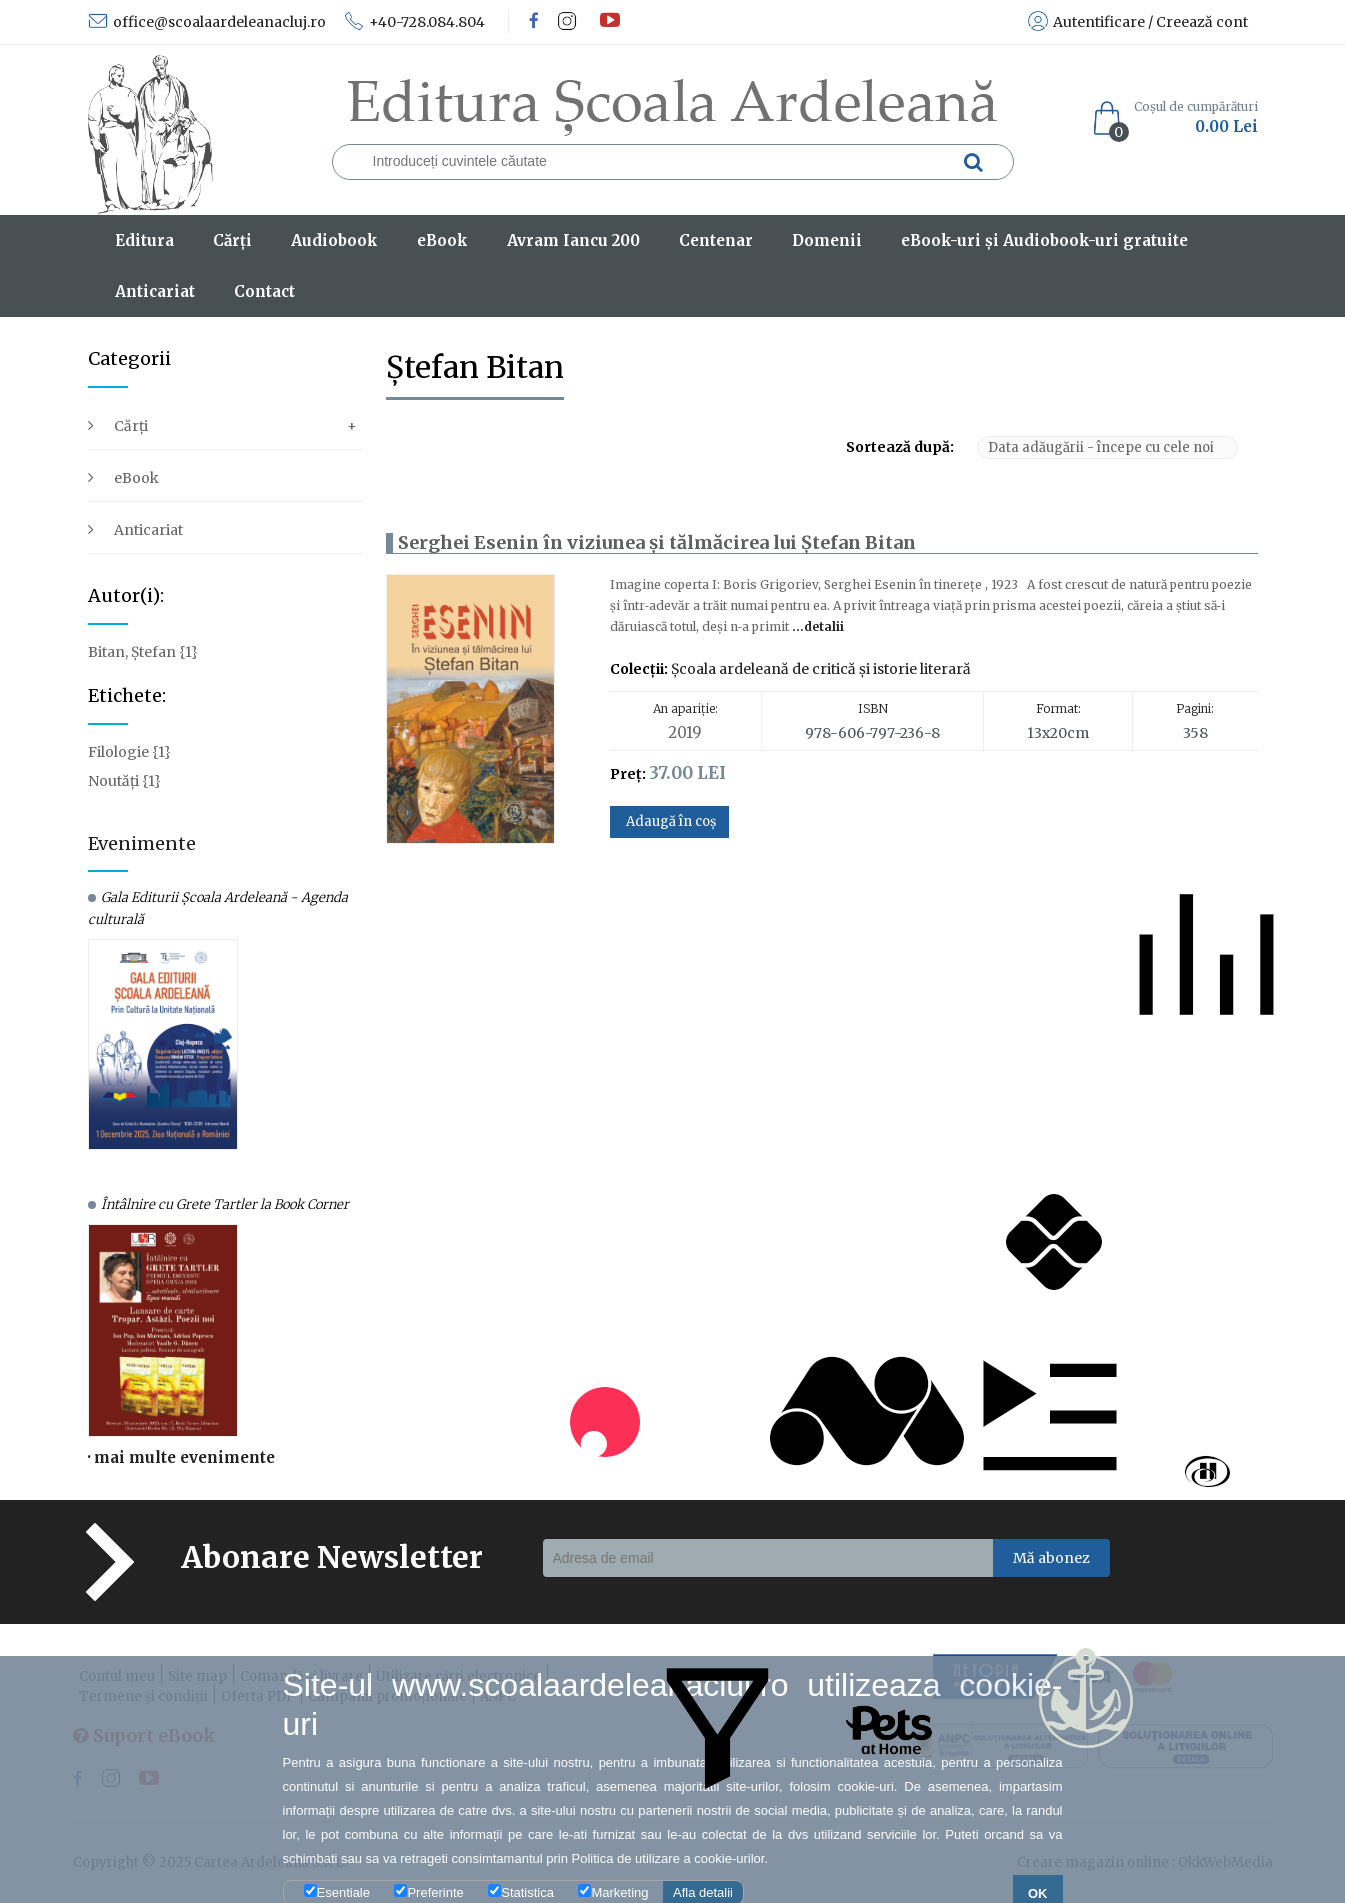 This screenshot has width=1345, height=1903. Describe the element at coordinates (1207, 1471) in the screenshot. I see `hilton hotels and resorts logo` at that location.